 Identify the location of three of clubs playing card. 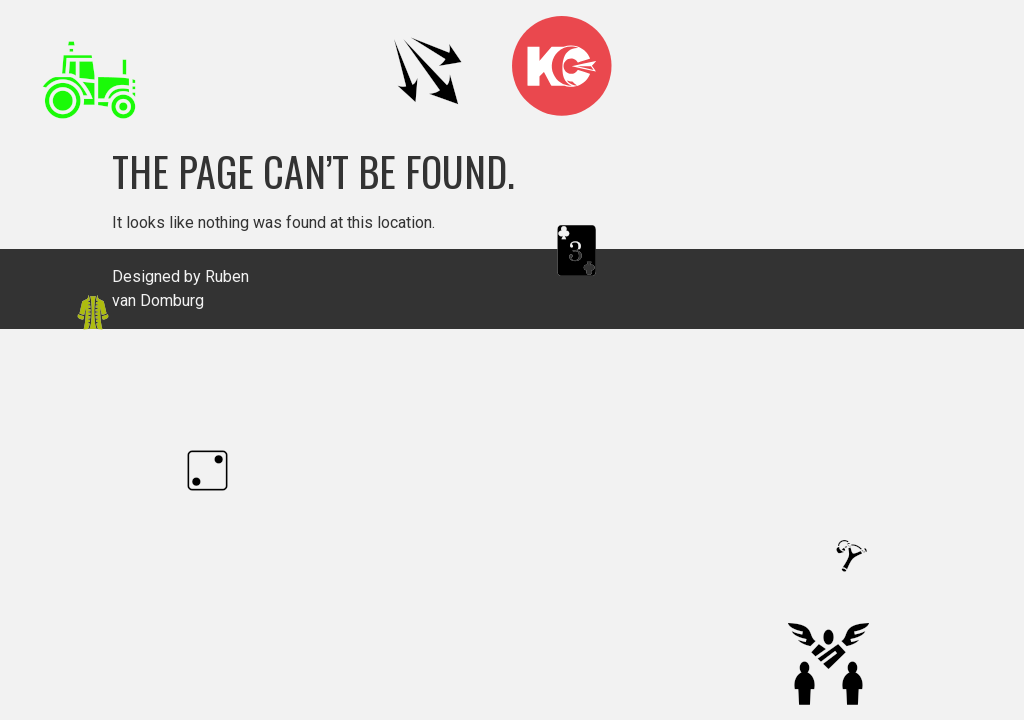
(576, 250).